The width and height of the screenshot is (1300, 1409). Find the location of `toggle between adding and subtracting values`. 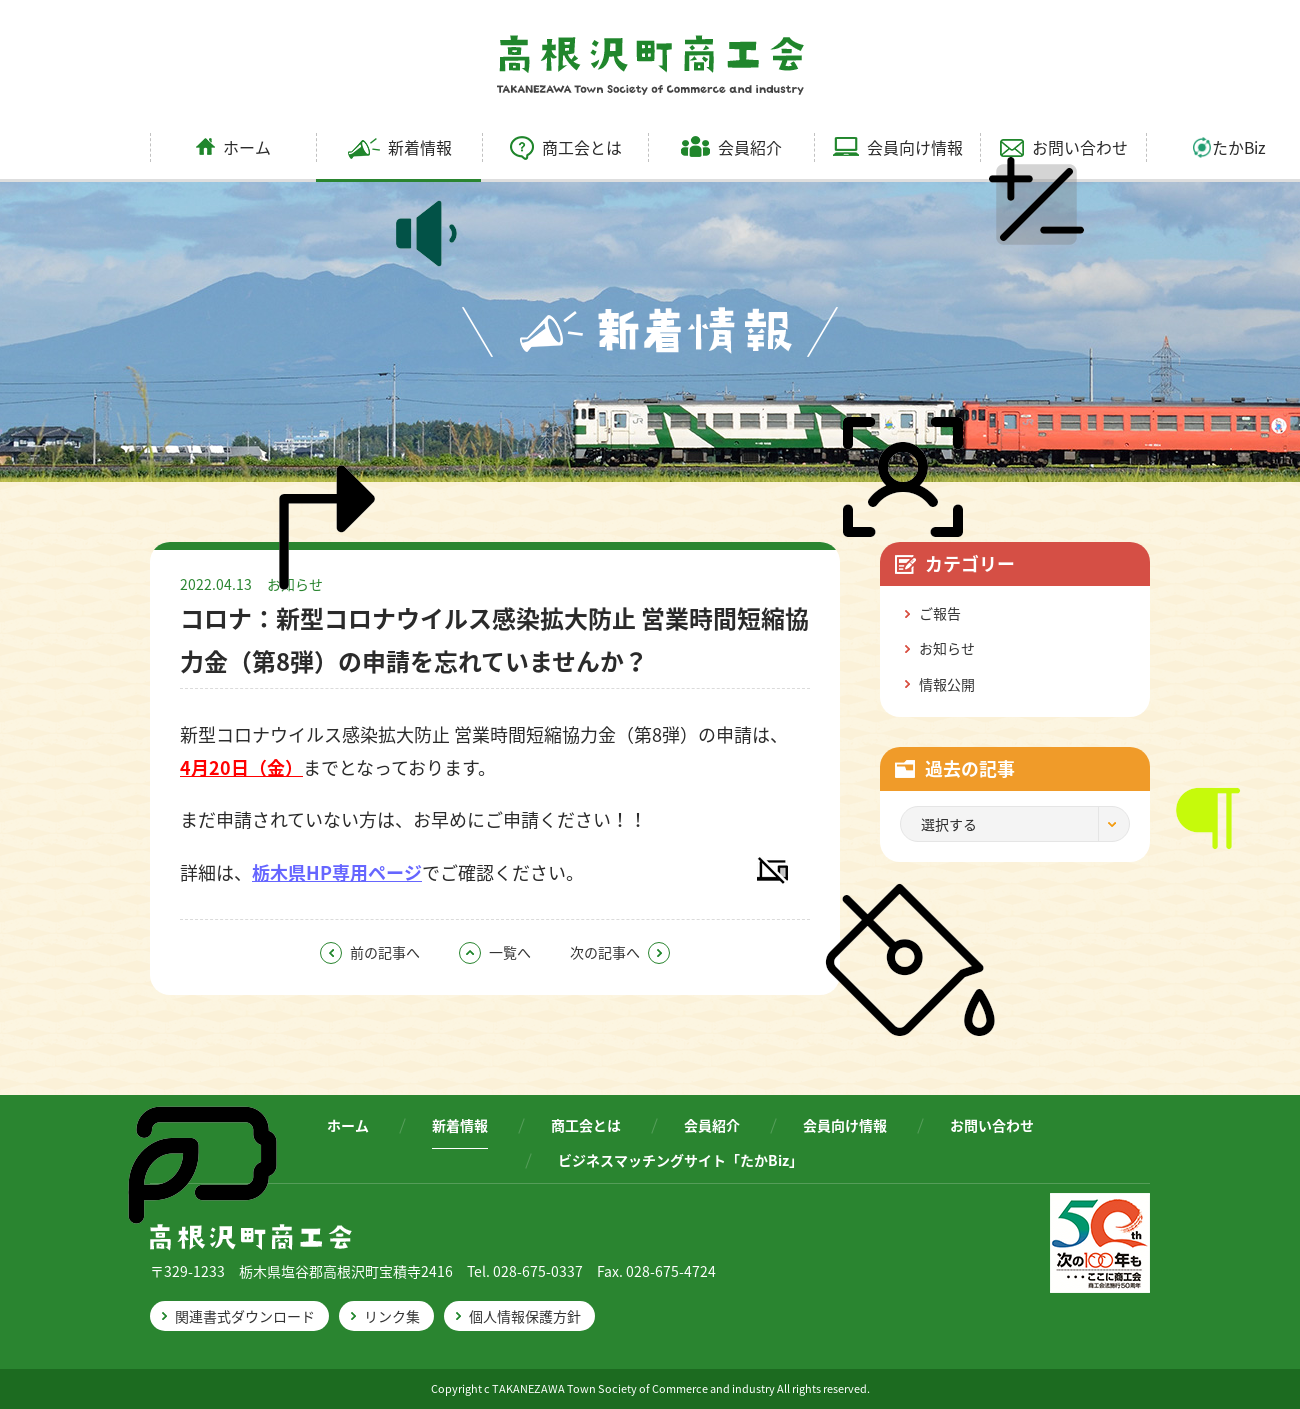

toggle between adding and subtracting values is located at coordinates (1036, 204).